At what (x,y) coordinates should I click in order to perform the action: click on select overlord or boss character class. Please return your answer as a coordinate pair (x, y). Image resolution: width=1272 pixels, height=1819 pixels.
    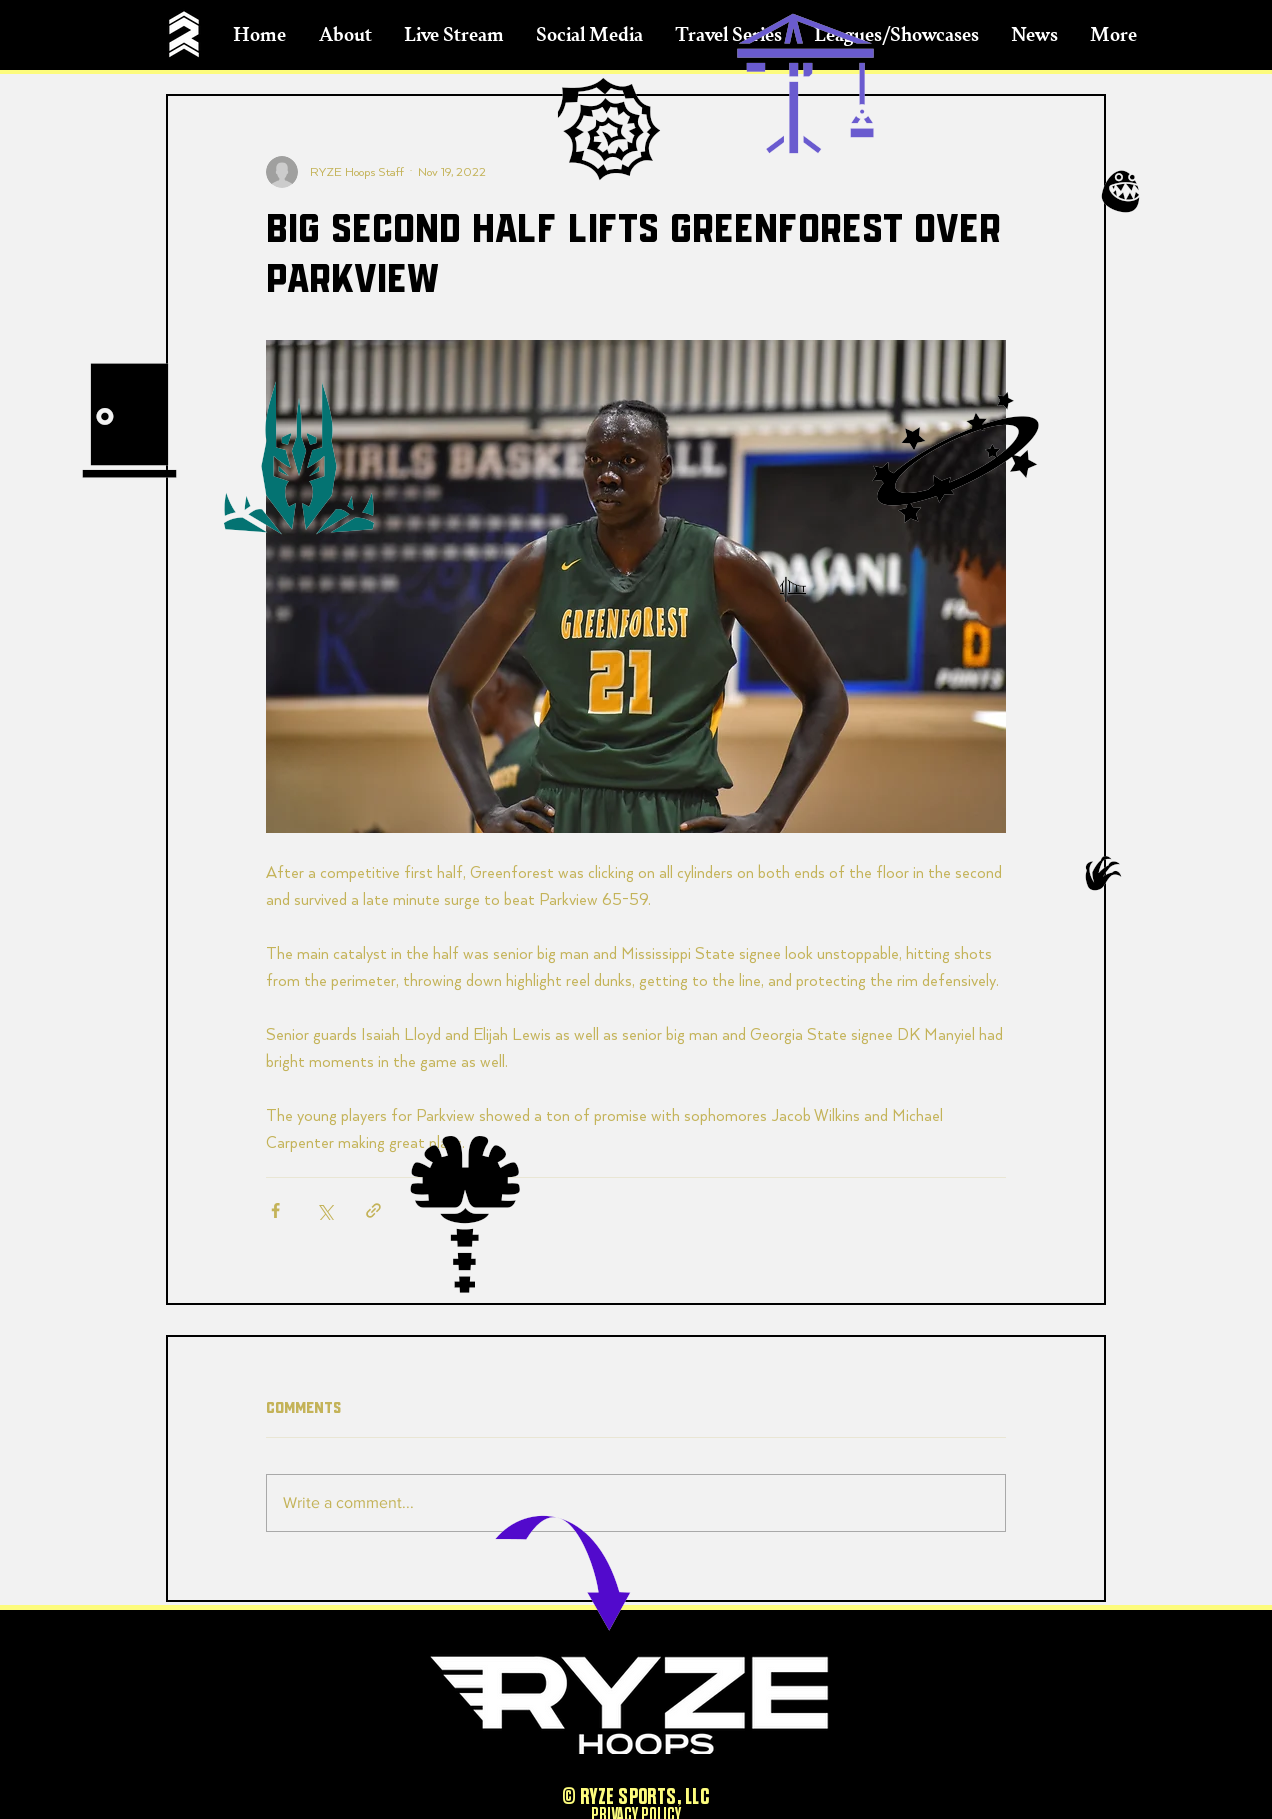
    Looking at the image, I should click on (299, 456).